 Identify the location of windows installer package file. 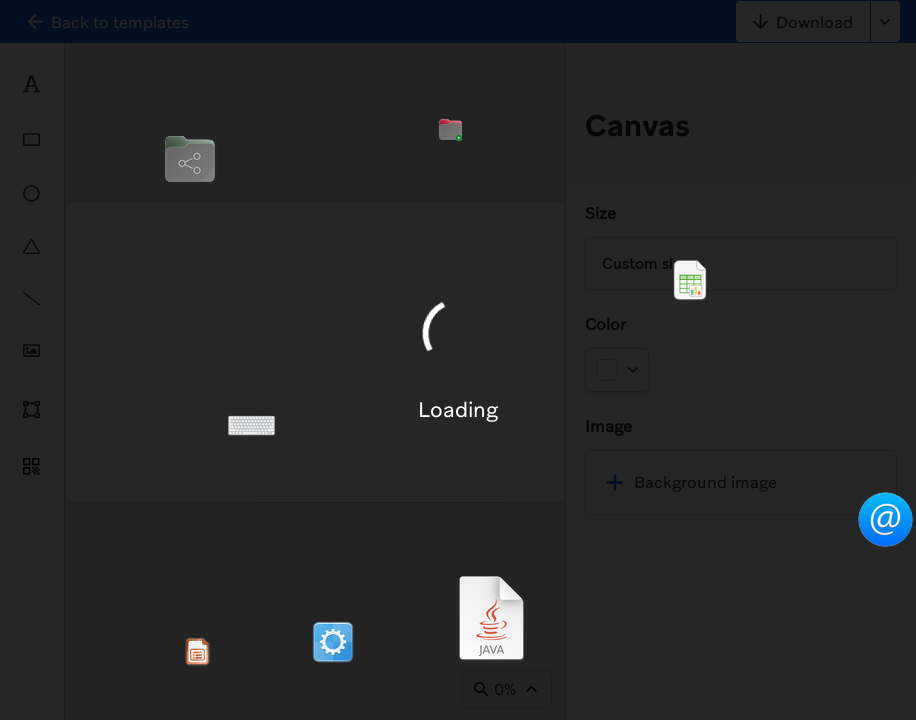
(333, 642).